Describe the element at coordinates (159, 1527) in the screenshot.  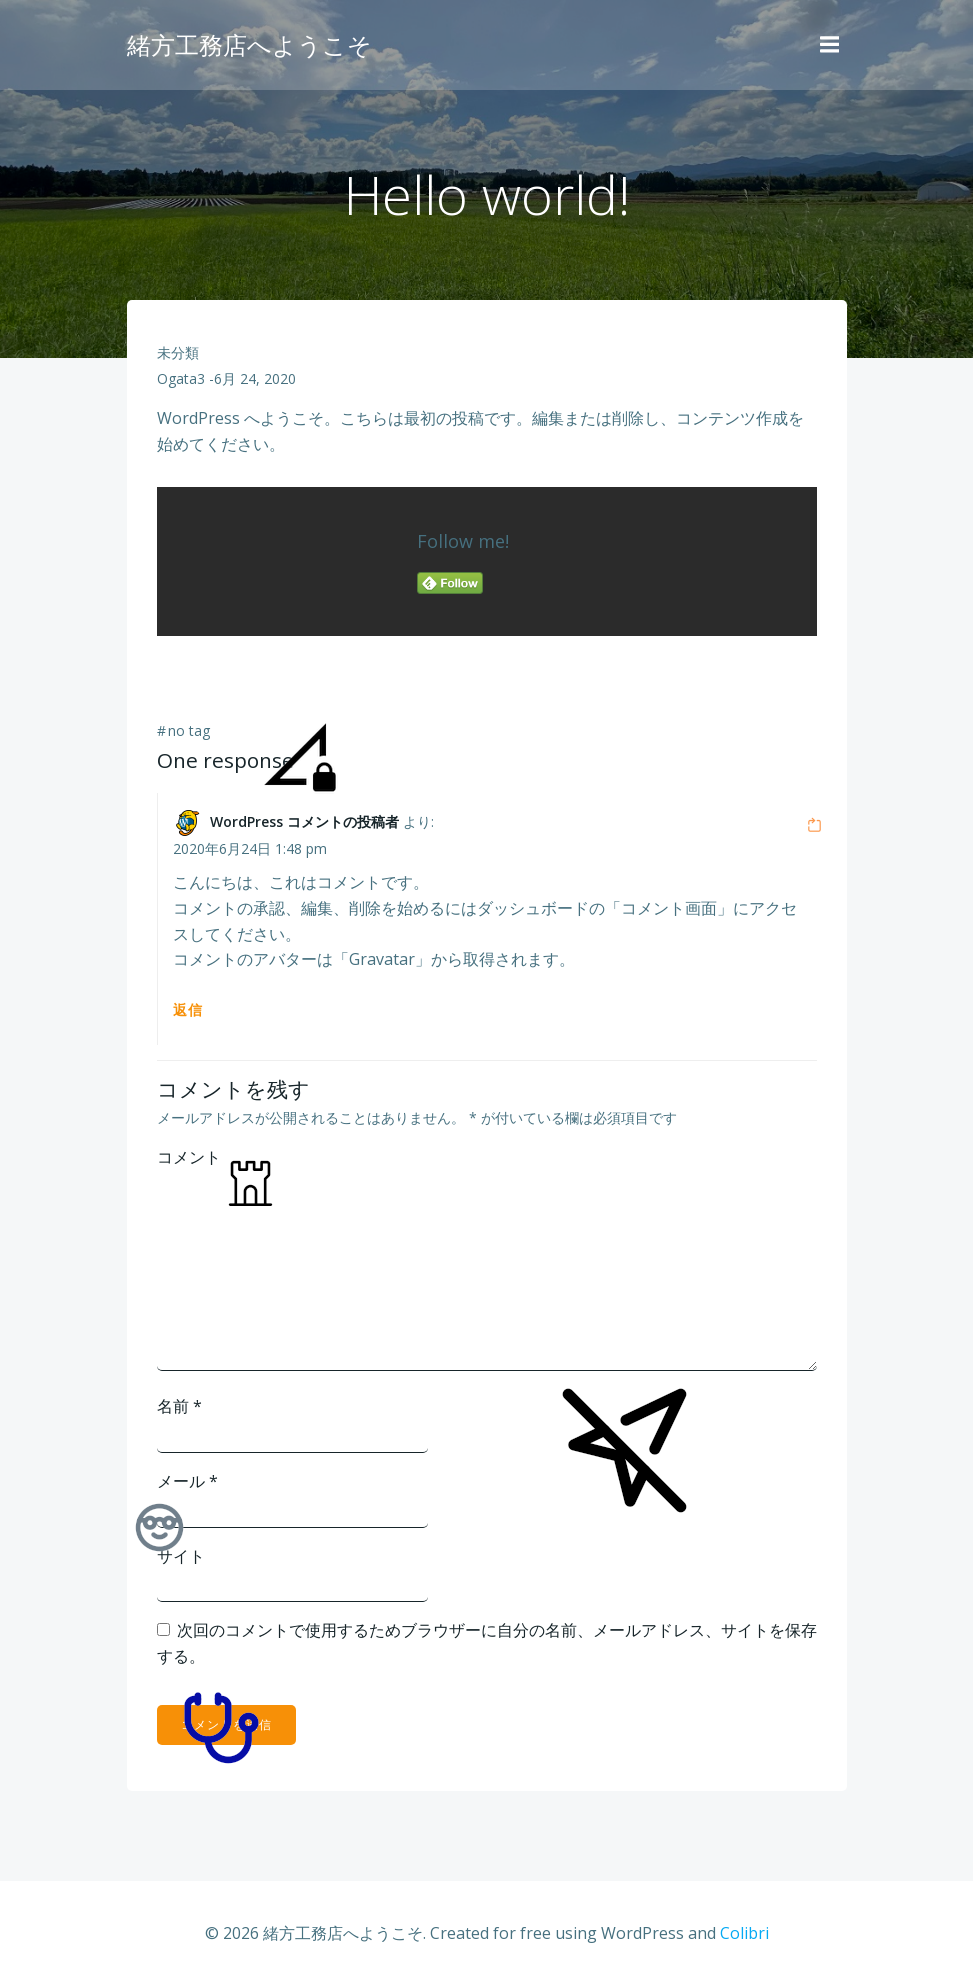
I see `select nerd or geeky mood/reaction` at that location.